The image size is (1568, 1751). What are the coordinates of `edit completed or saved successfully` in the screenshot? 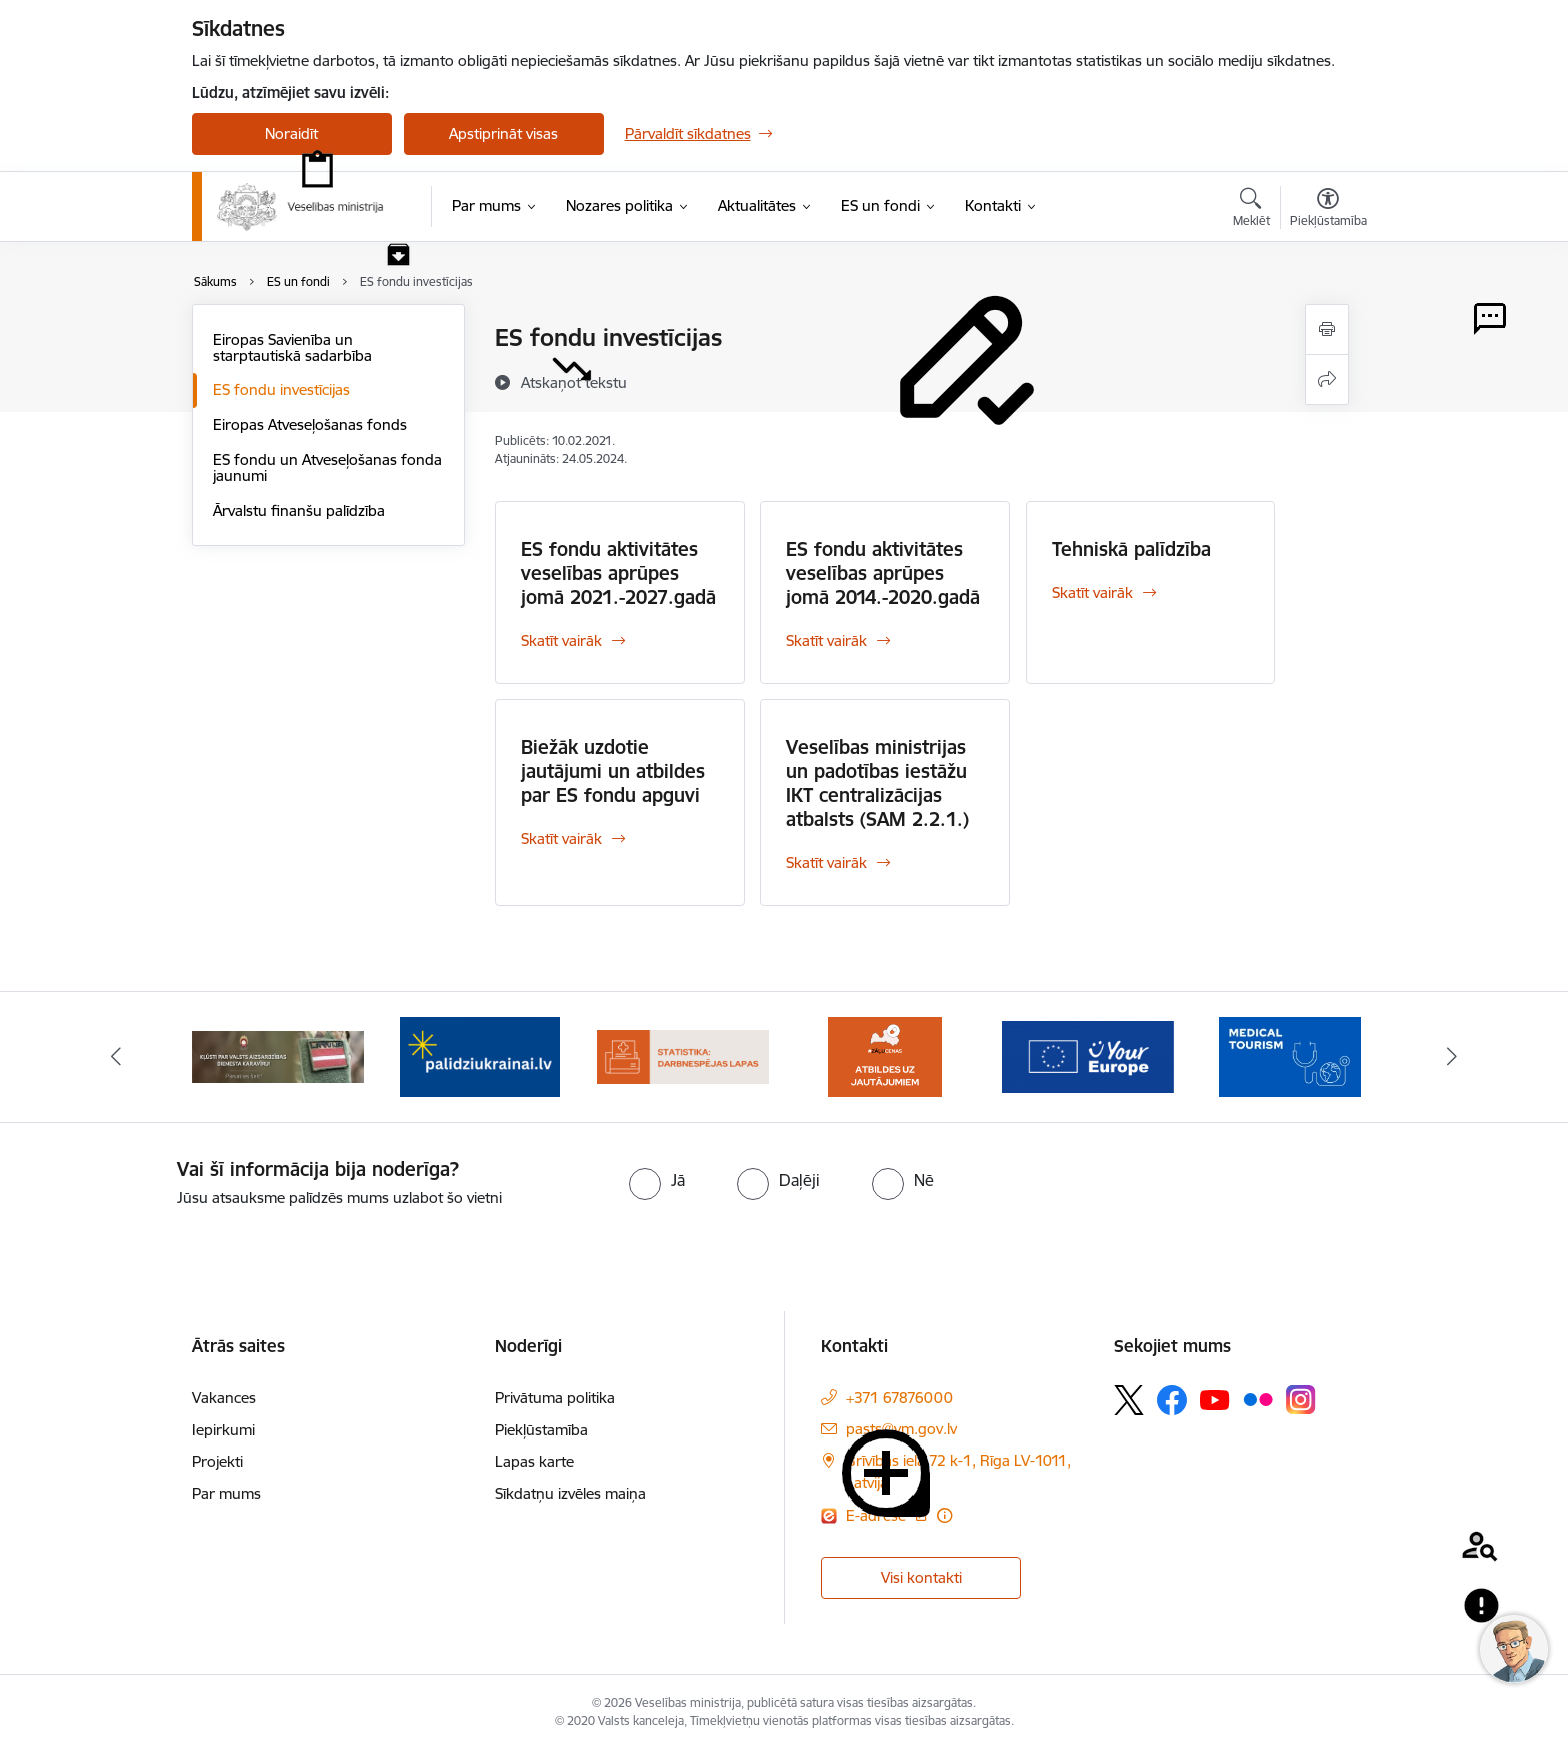 It's located at (963, 354).